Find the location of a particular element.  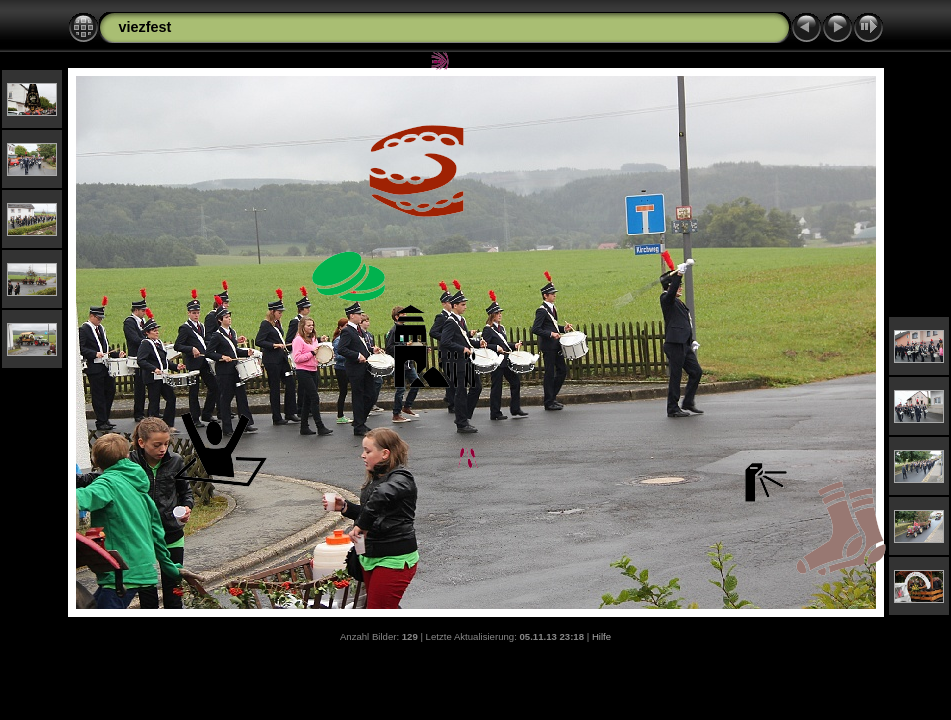

access circus or performance-themed games is located at coordinates (468, 458).